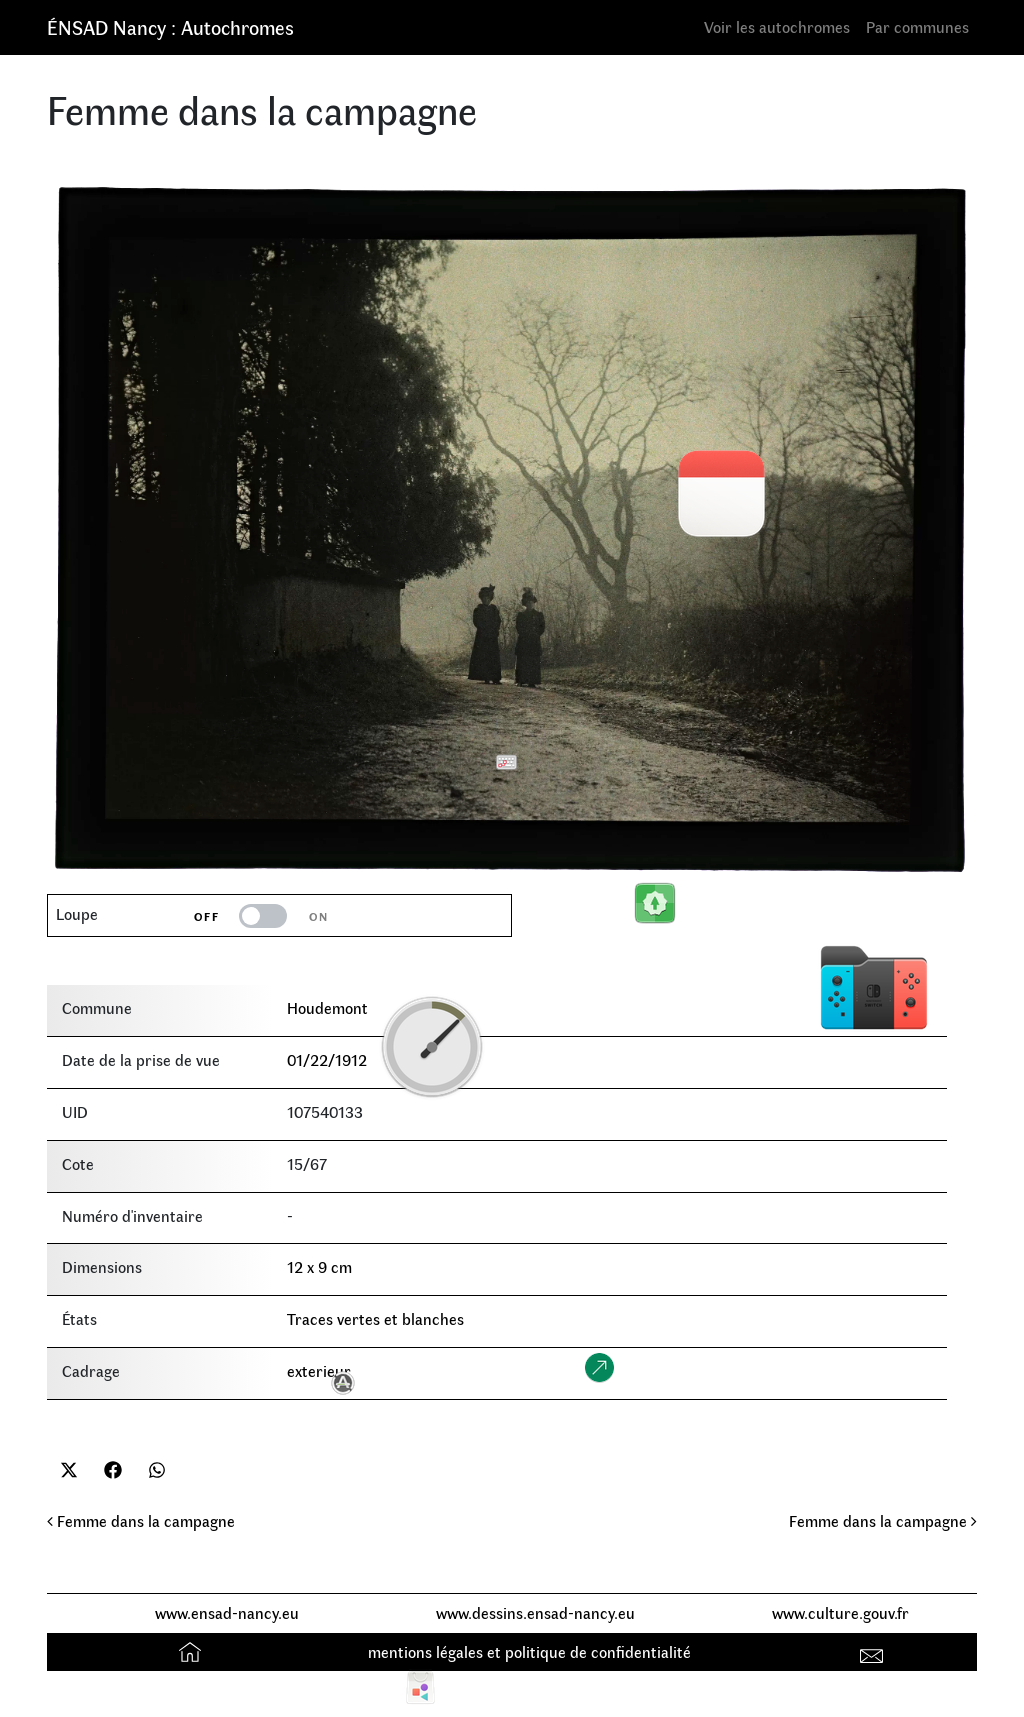  Describe the element at coordinates (873, 990) in the screenshot. I see `open nintendo switch games folder` at that location.